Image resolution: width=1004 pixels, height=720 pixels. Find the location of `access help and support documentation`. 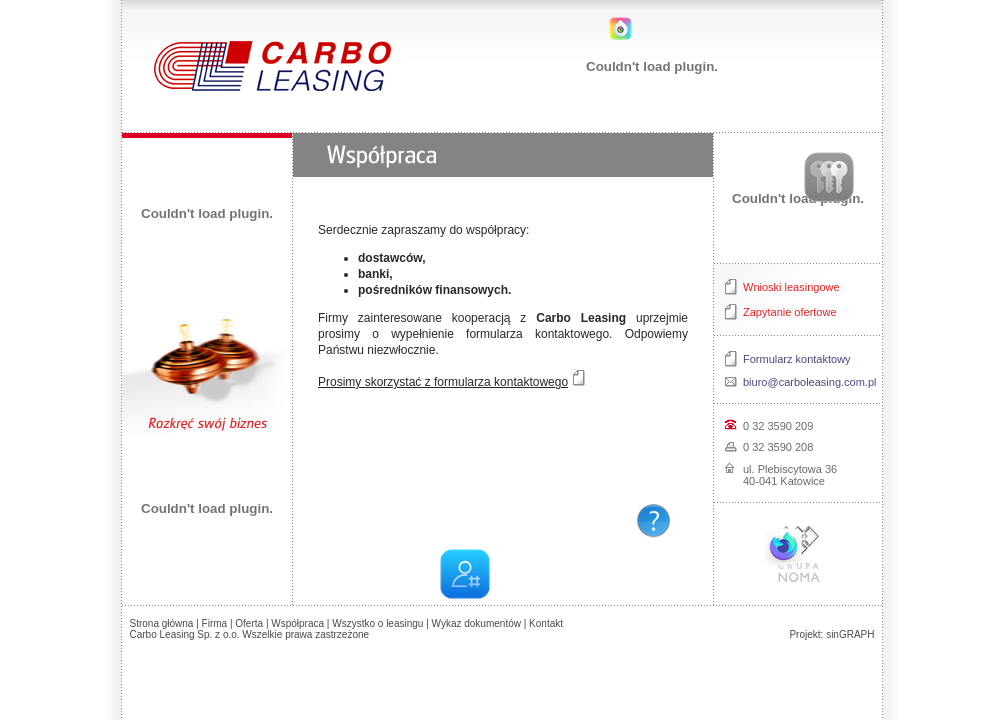

access help and support documentation is located at coordinates (653, 520).